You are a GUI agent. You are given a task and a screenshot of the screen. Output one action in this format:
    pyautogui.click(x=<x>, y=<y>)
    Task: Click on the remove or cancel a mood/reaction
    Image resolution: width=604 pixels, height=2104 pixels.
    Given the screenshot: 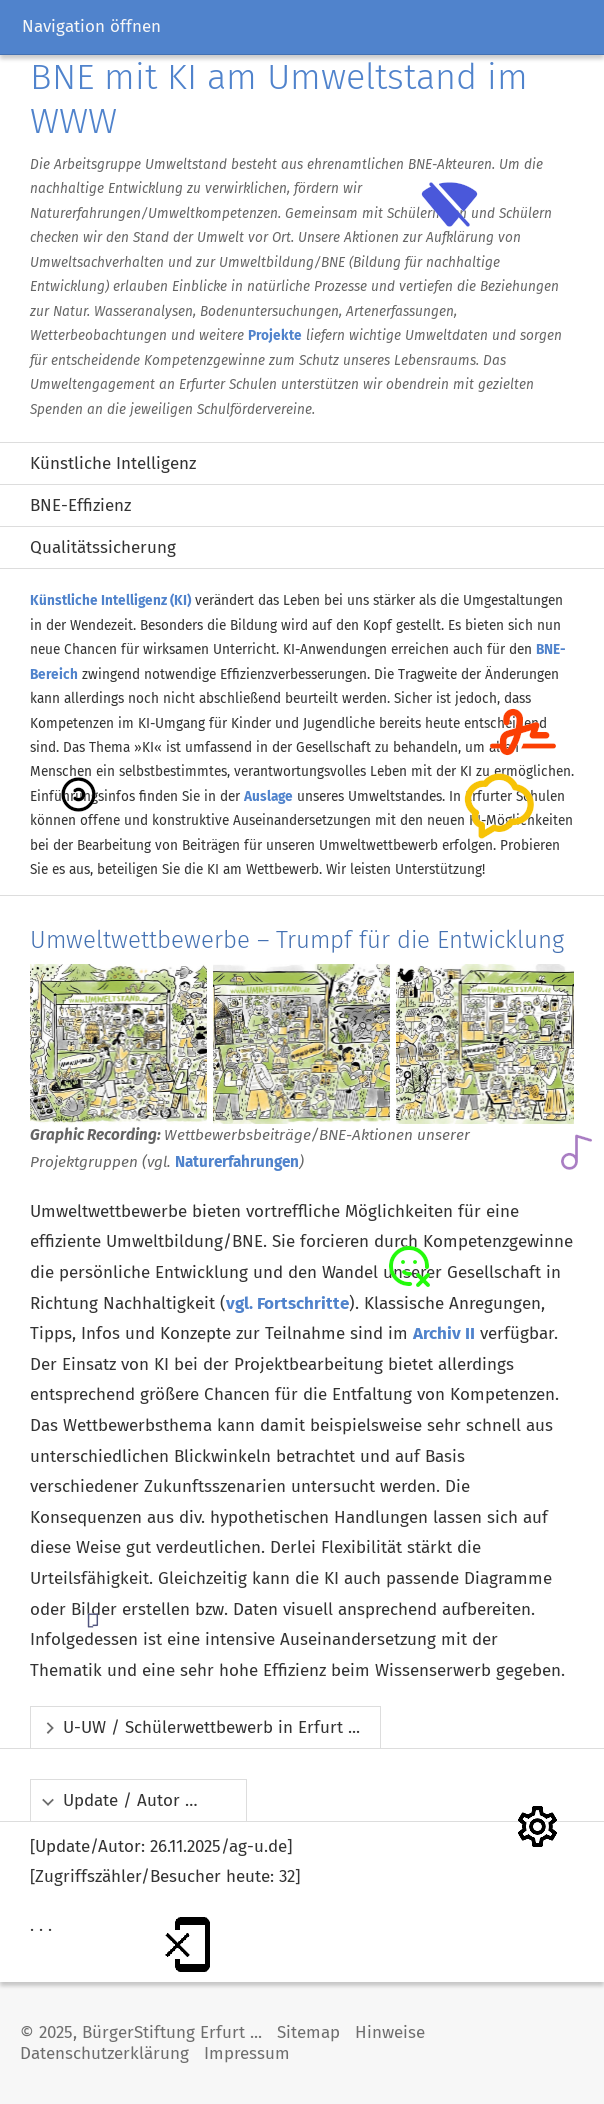 What is the action you would take?
    pyautogui.click(x=409, y=1266)
    